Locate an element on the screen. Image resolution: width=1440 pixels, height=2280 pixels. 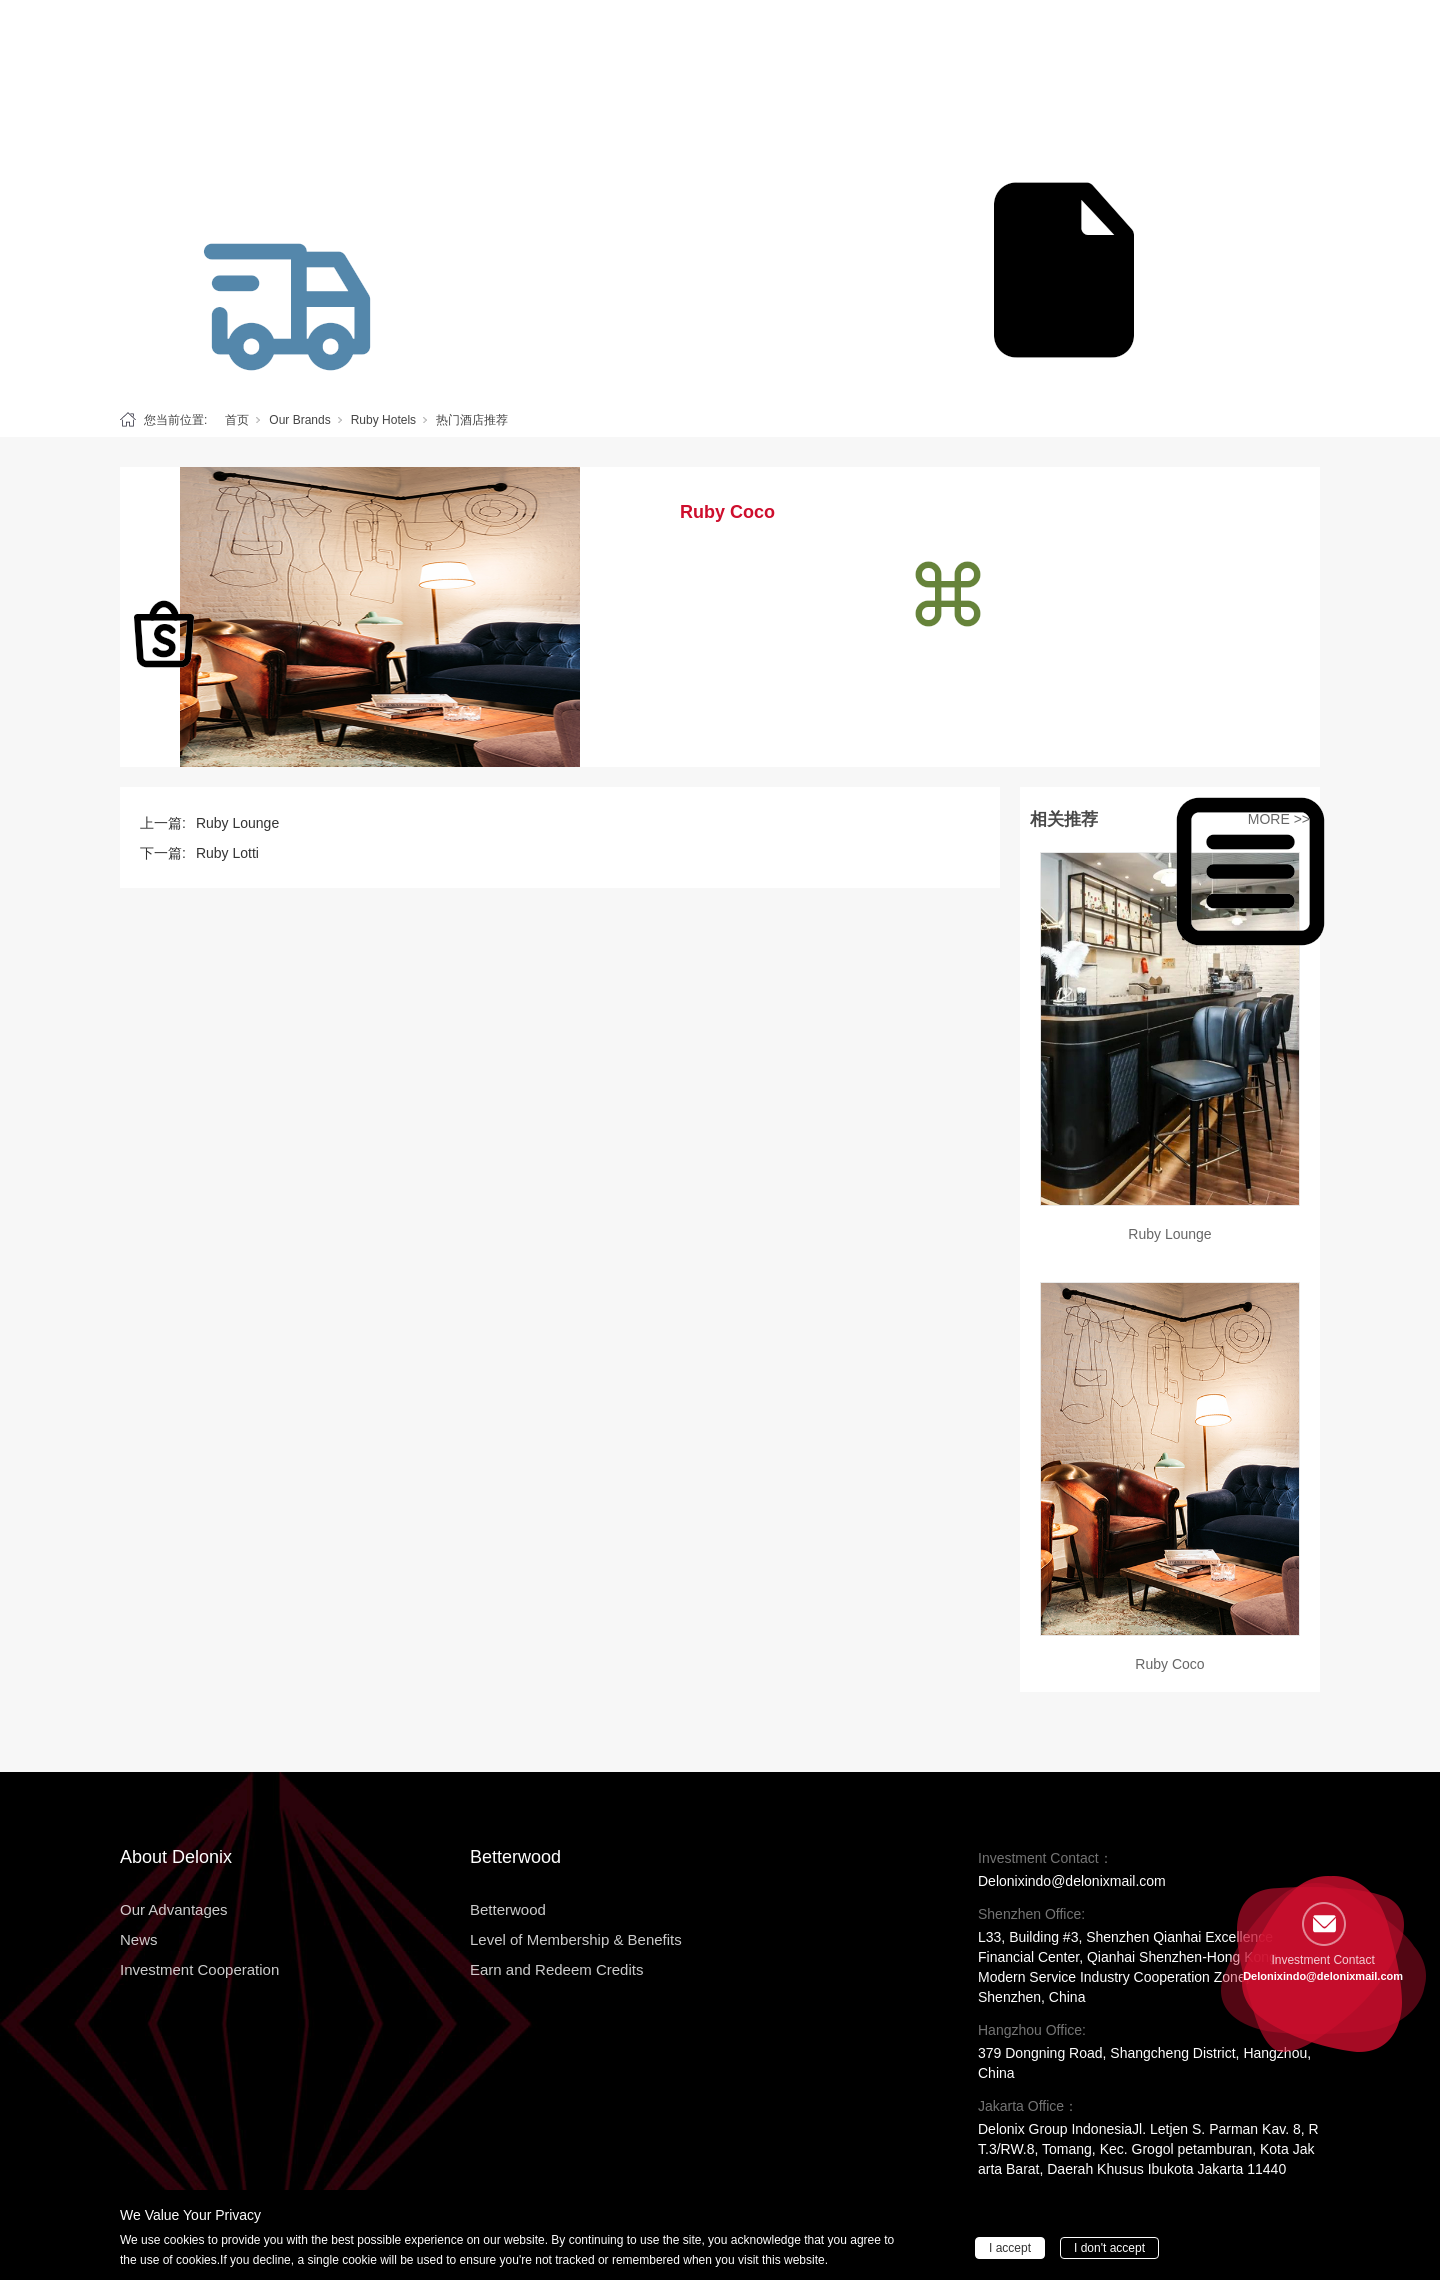
track your delivery status is located at coordinates (291, 307).